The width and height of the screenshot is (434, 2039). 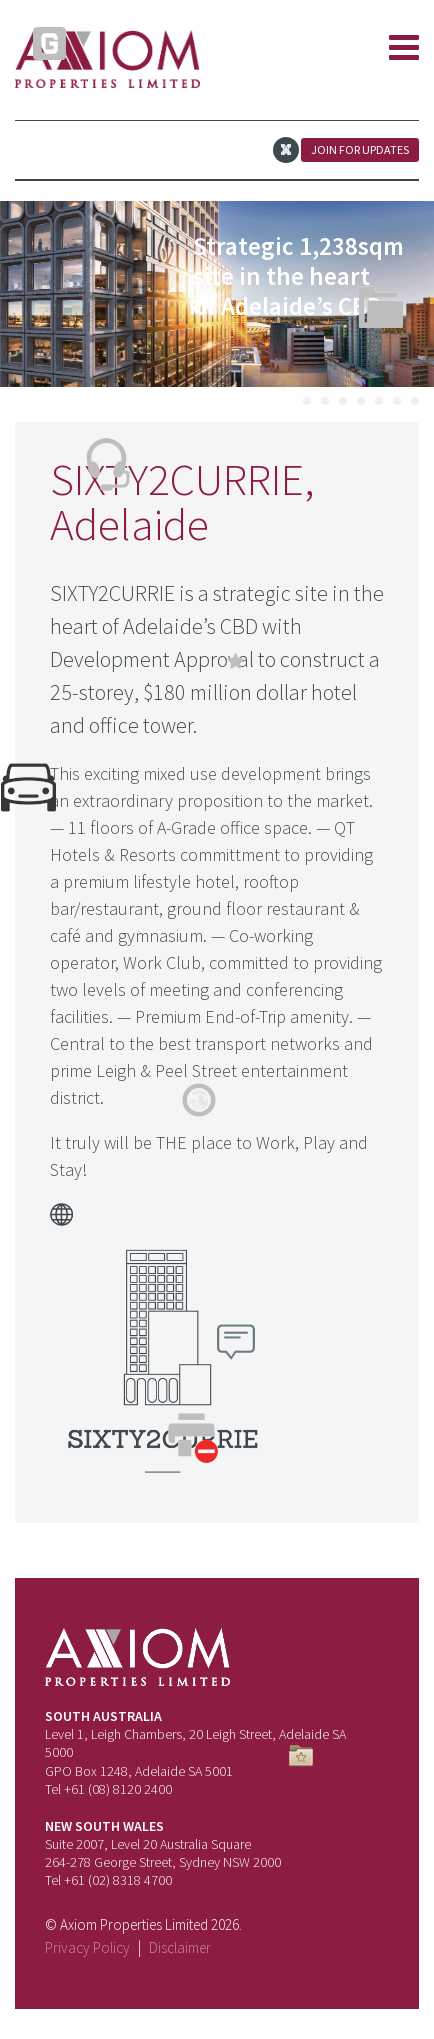 I want to click on indicates clear weather conditions at night, so click(x=199, y=1100).